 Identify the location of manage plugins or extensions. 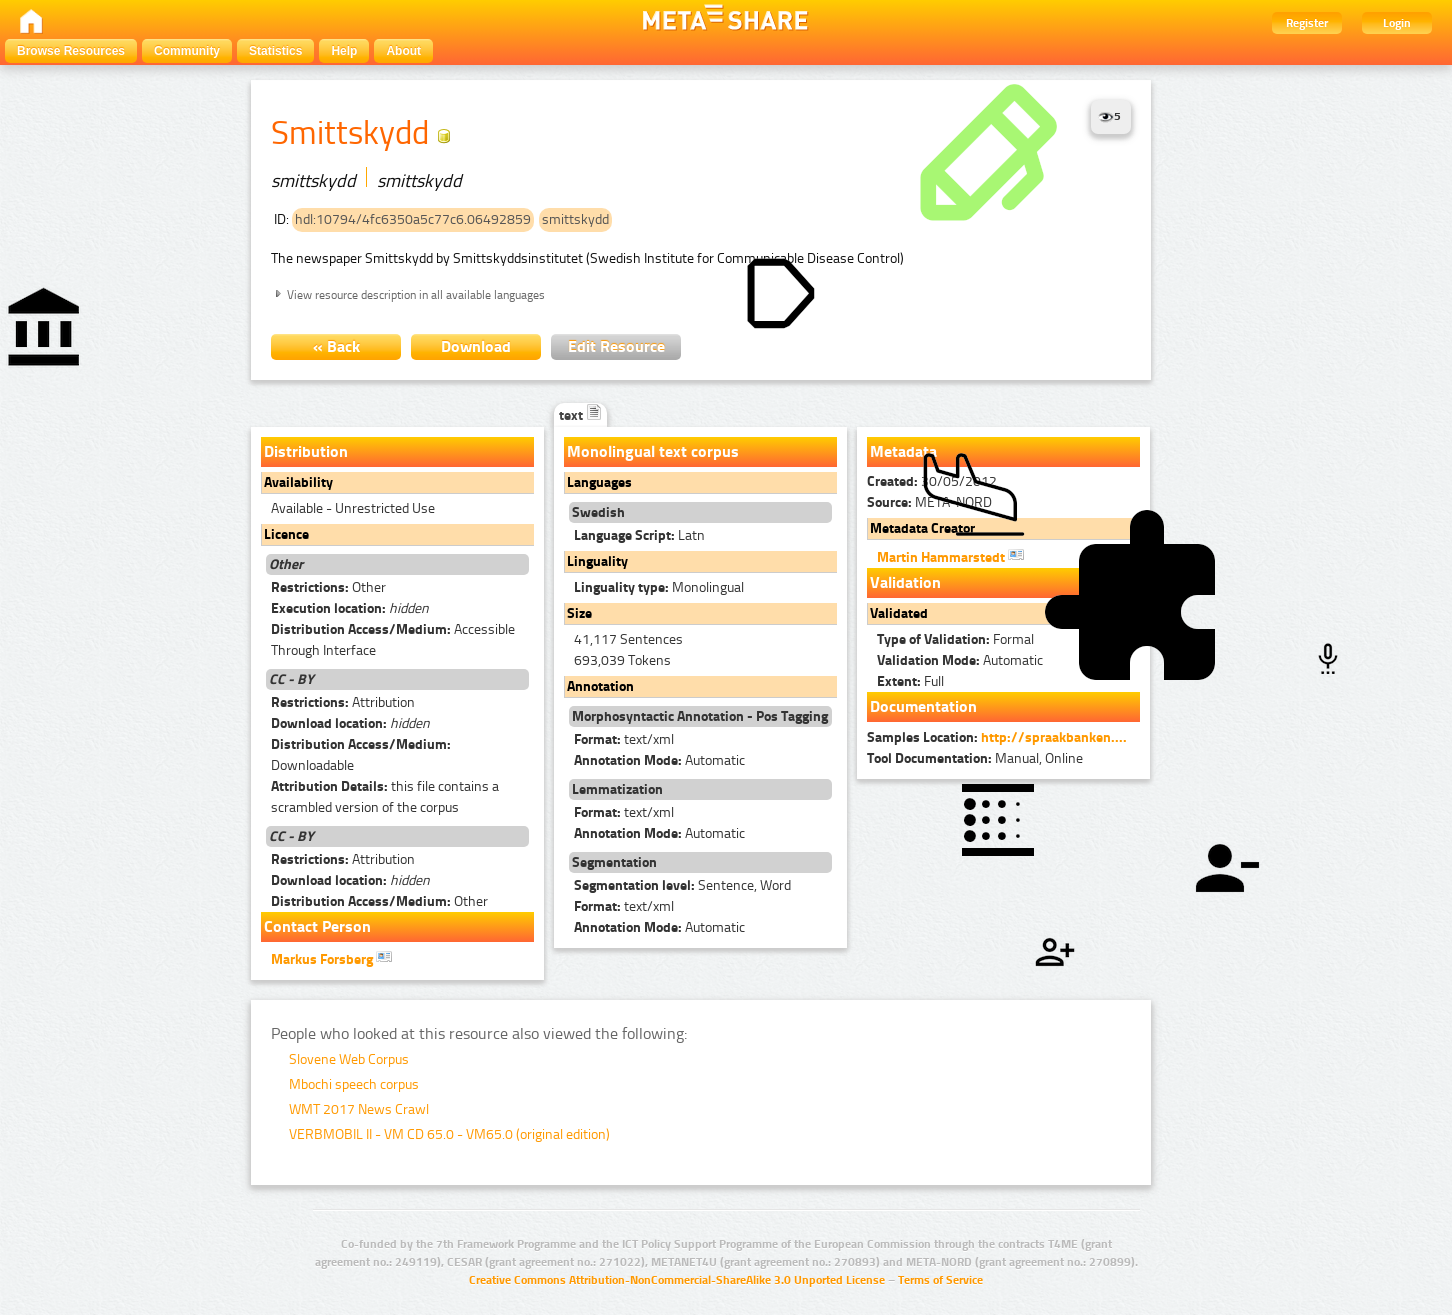
(1130, 595).